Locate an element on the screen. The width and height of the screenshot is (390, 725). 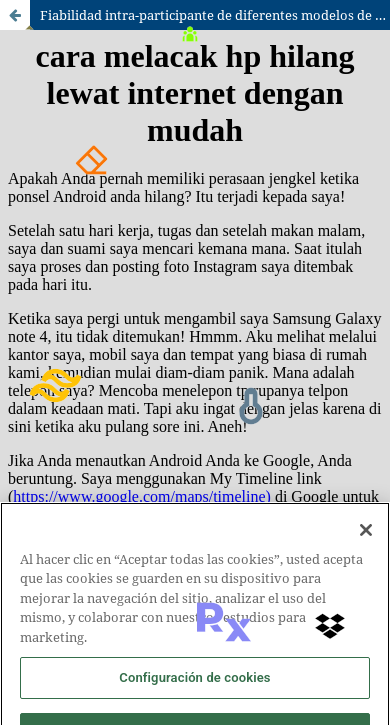
open Dropbox cloud storage is located at coordinates (330, 625).